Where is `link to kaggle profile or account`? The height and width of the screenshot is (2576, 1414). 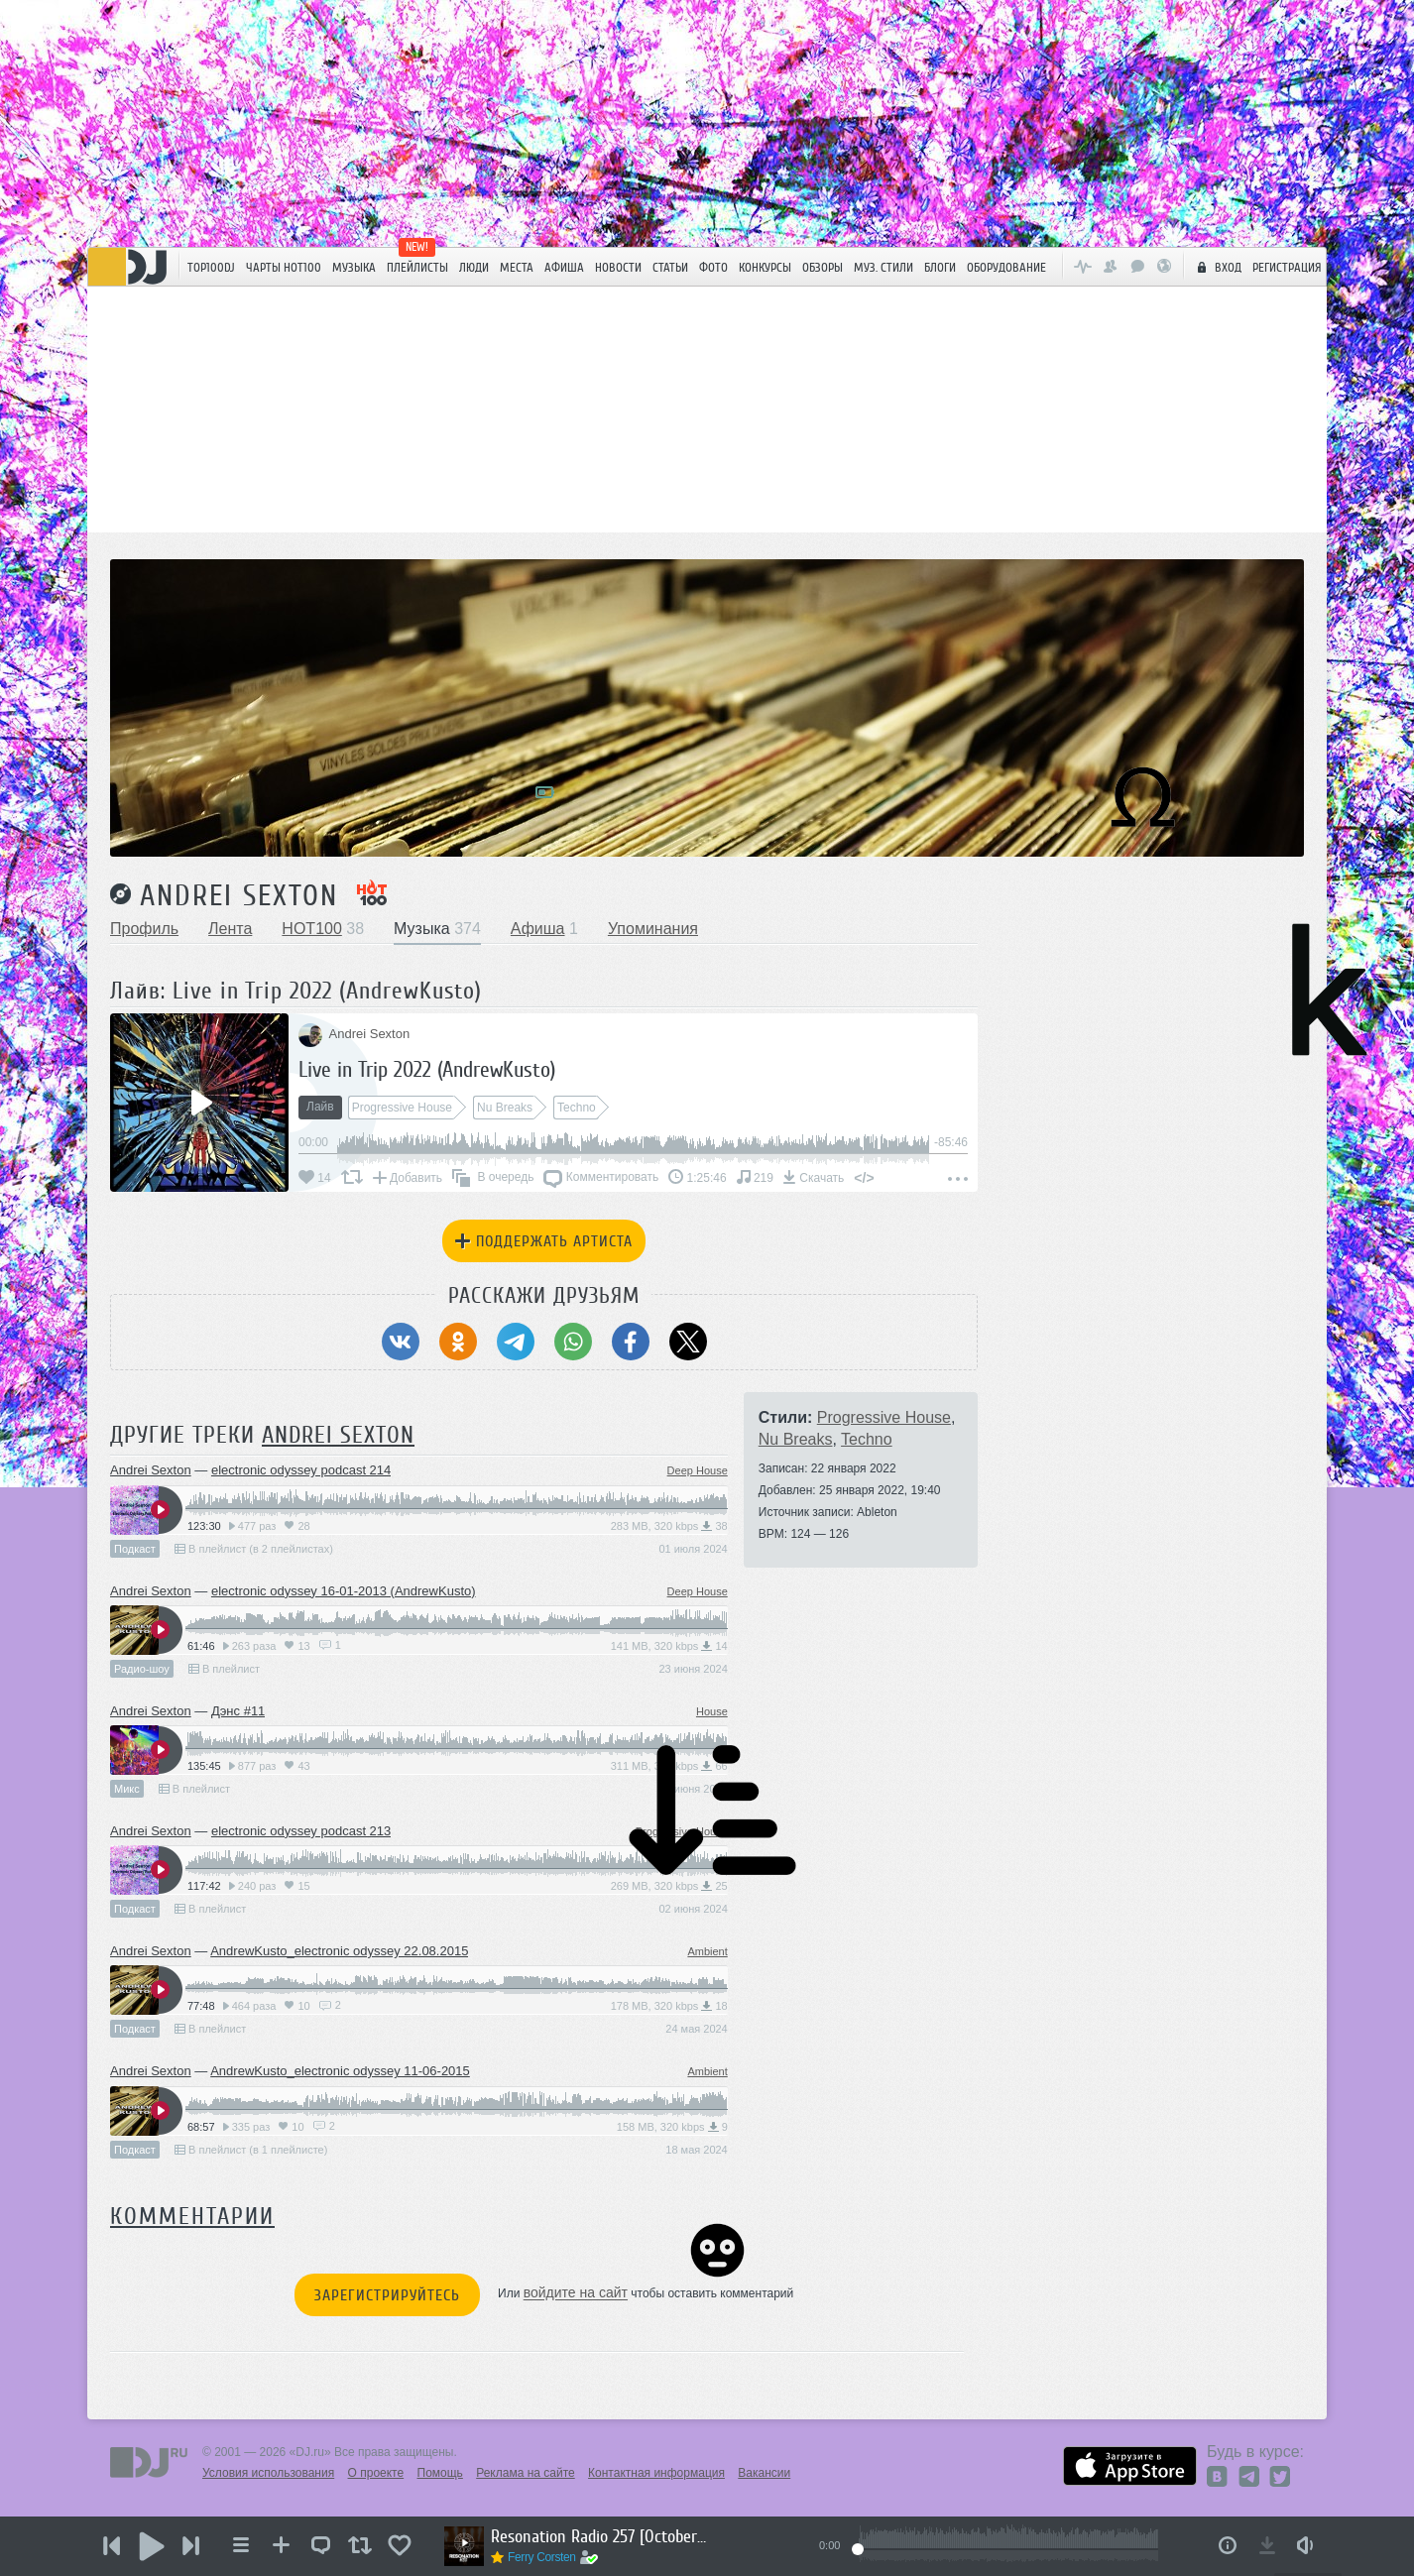
link to kaggle profile or account is located at coordinates (1330, 990).